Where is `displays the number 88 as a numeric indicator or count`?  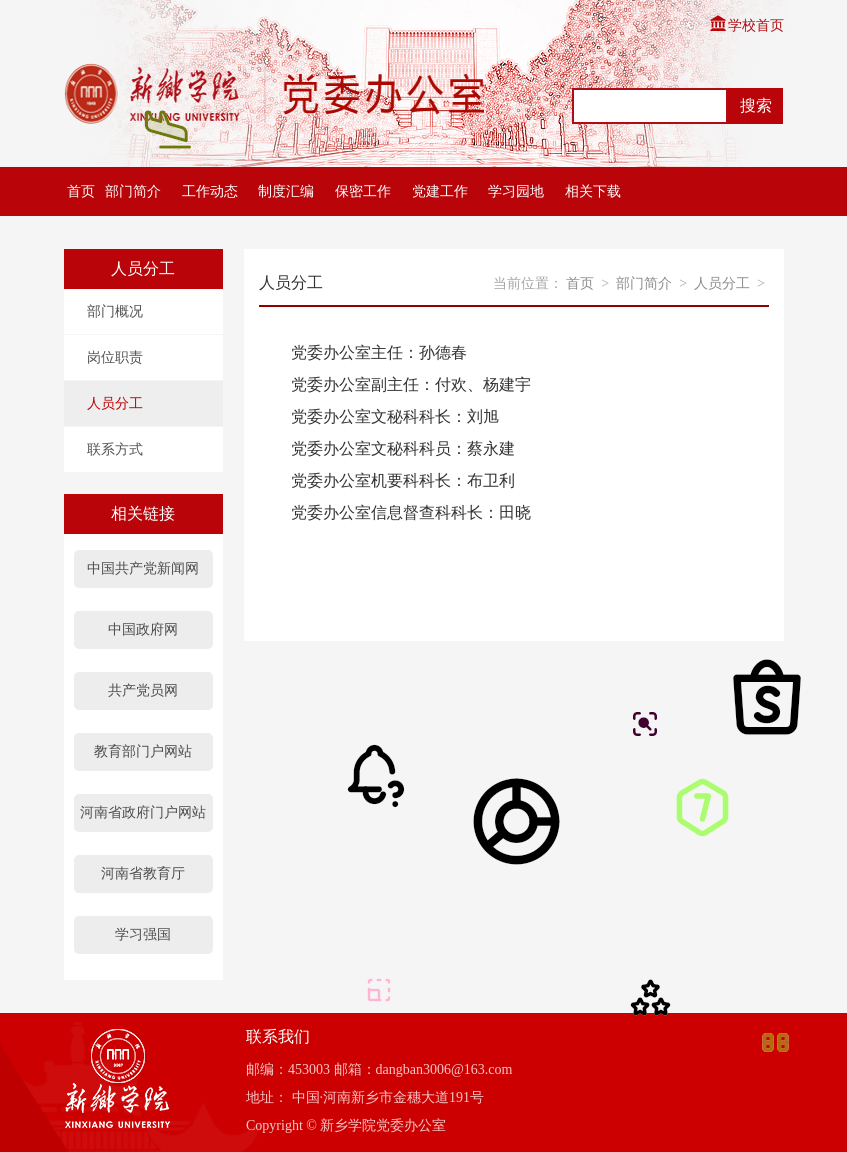 displays the number 88 as a numeric indicator or count is located at coordinates (775, 1042).